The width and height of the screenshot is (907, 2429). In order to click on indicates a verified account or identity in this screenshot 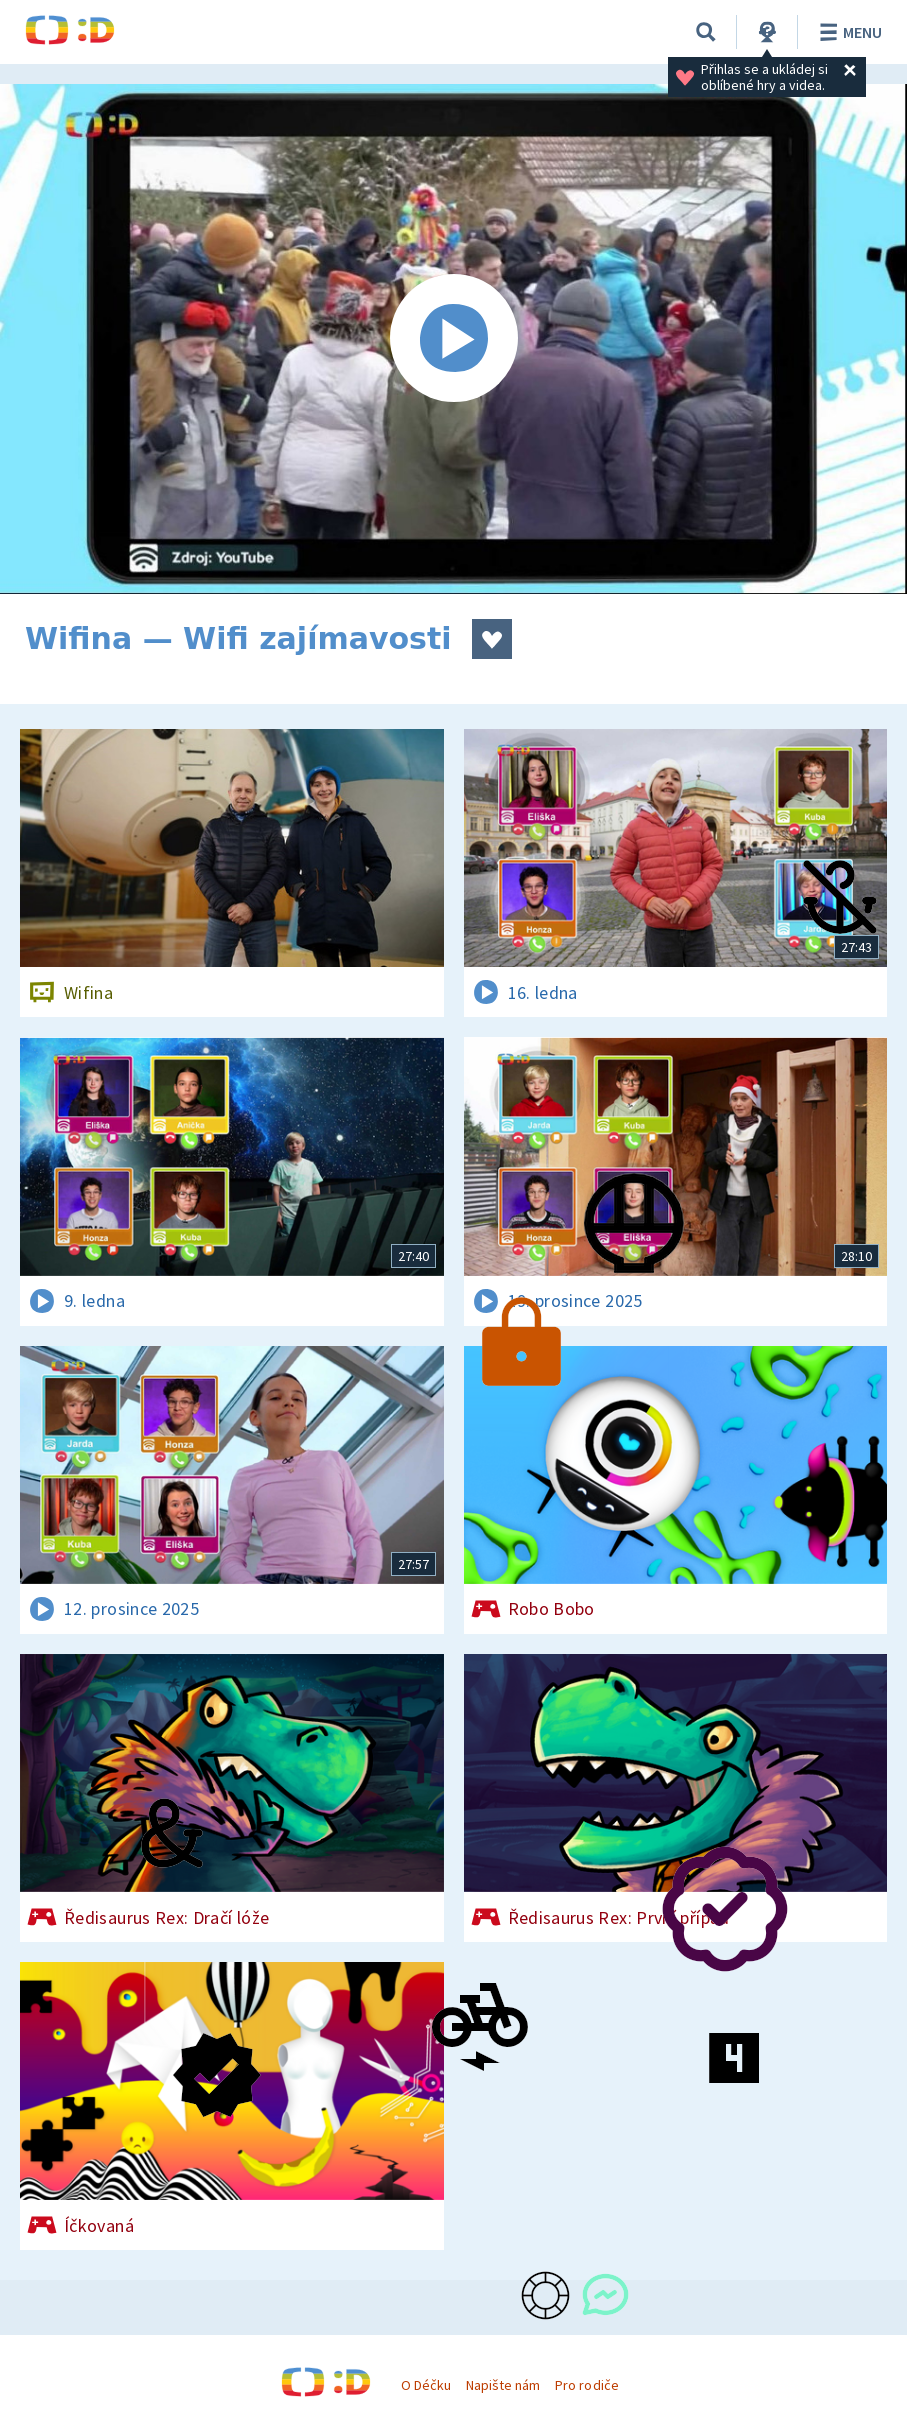, I will do `click(217, 2075)`.